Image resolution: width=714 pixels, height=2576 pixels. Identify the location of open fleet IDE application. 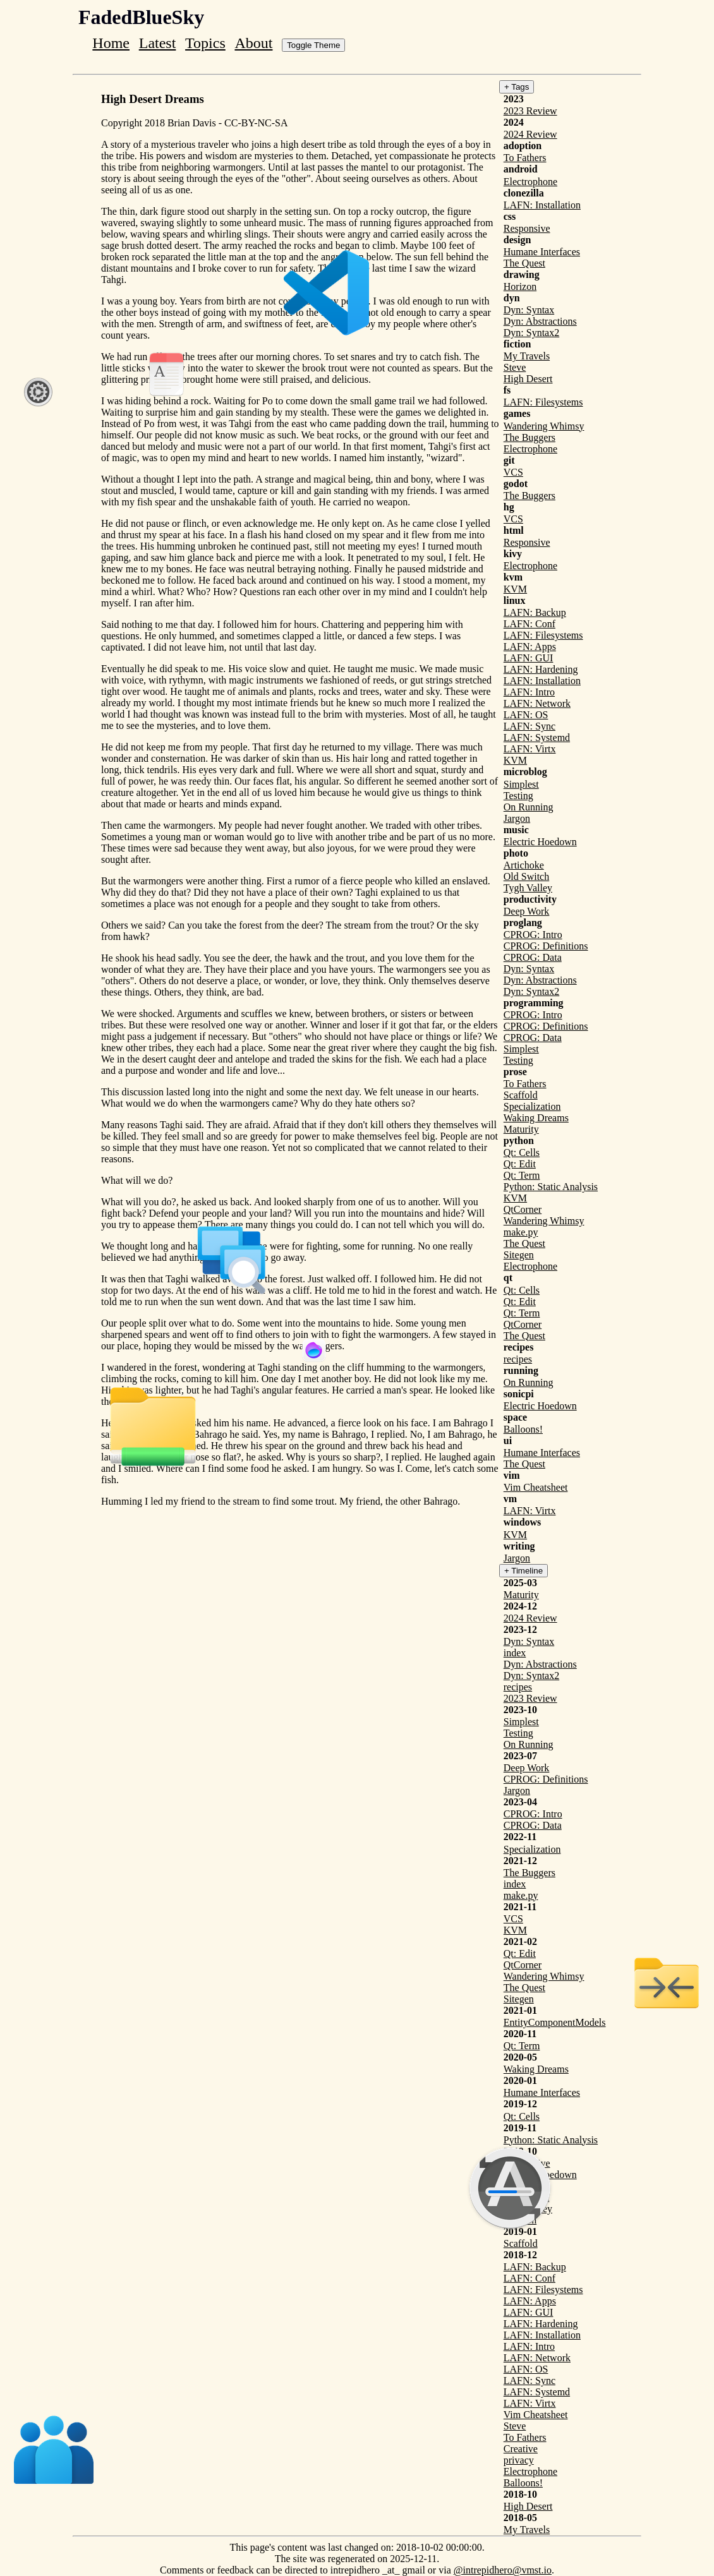
(313, 1350).